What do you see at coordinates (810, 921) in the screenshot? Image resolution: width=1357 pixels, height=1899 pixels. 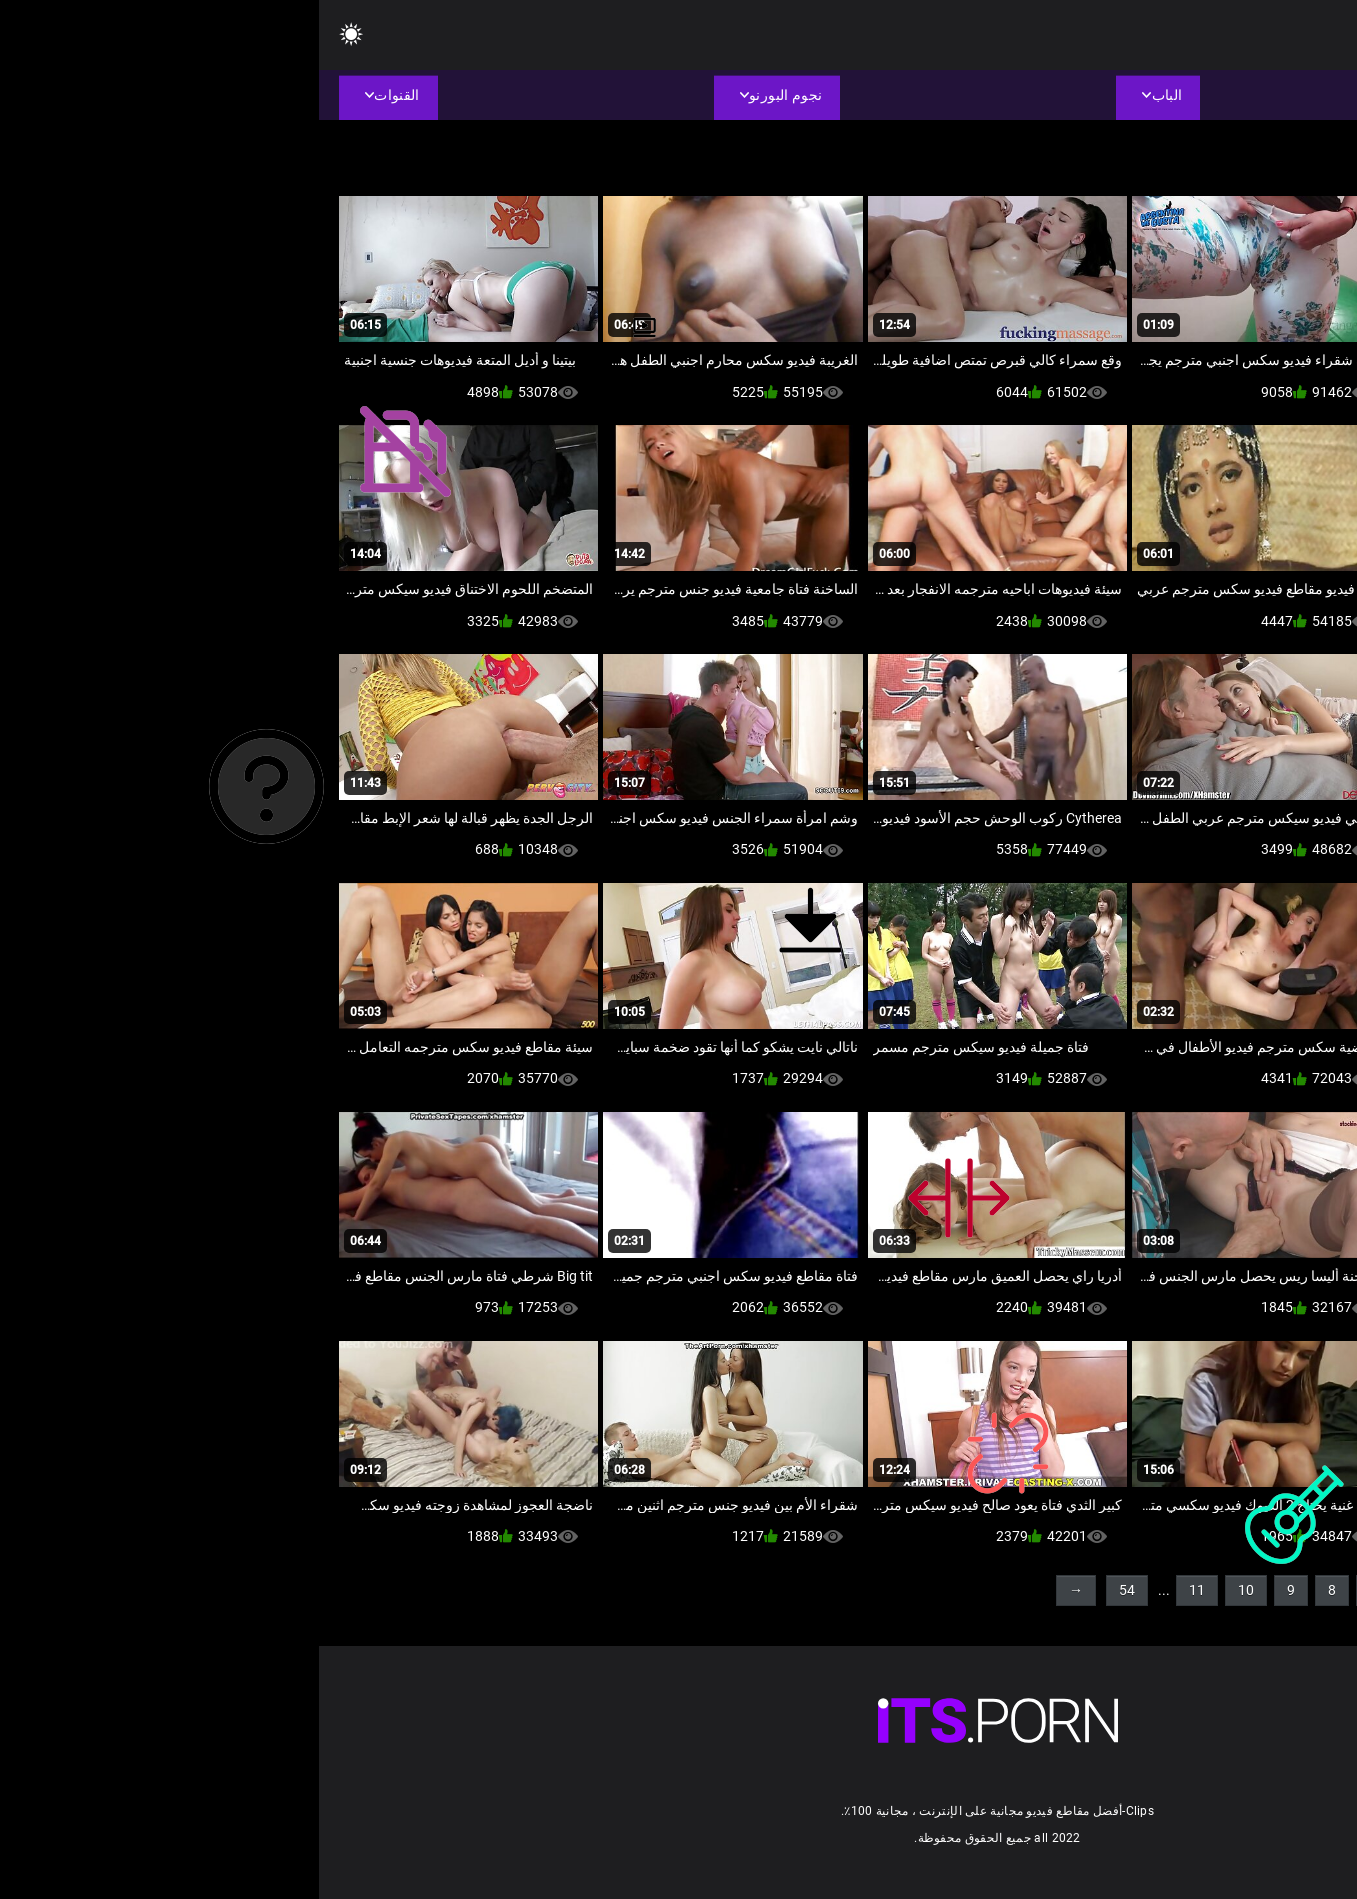 I see `download a file` at bounding box center [810, 921].